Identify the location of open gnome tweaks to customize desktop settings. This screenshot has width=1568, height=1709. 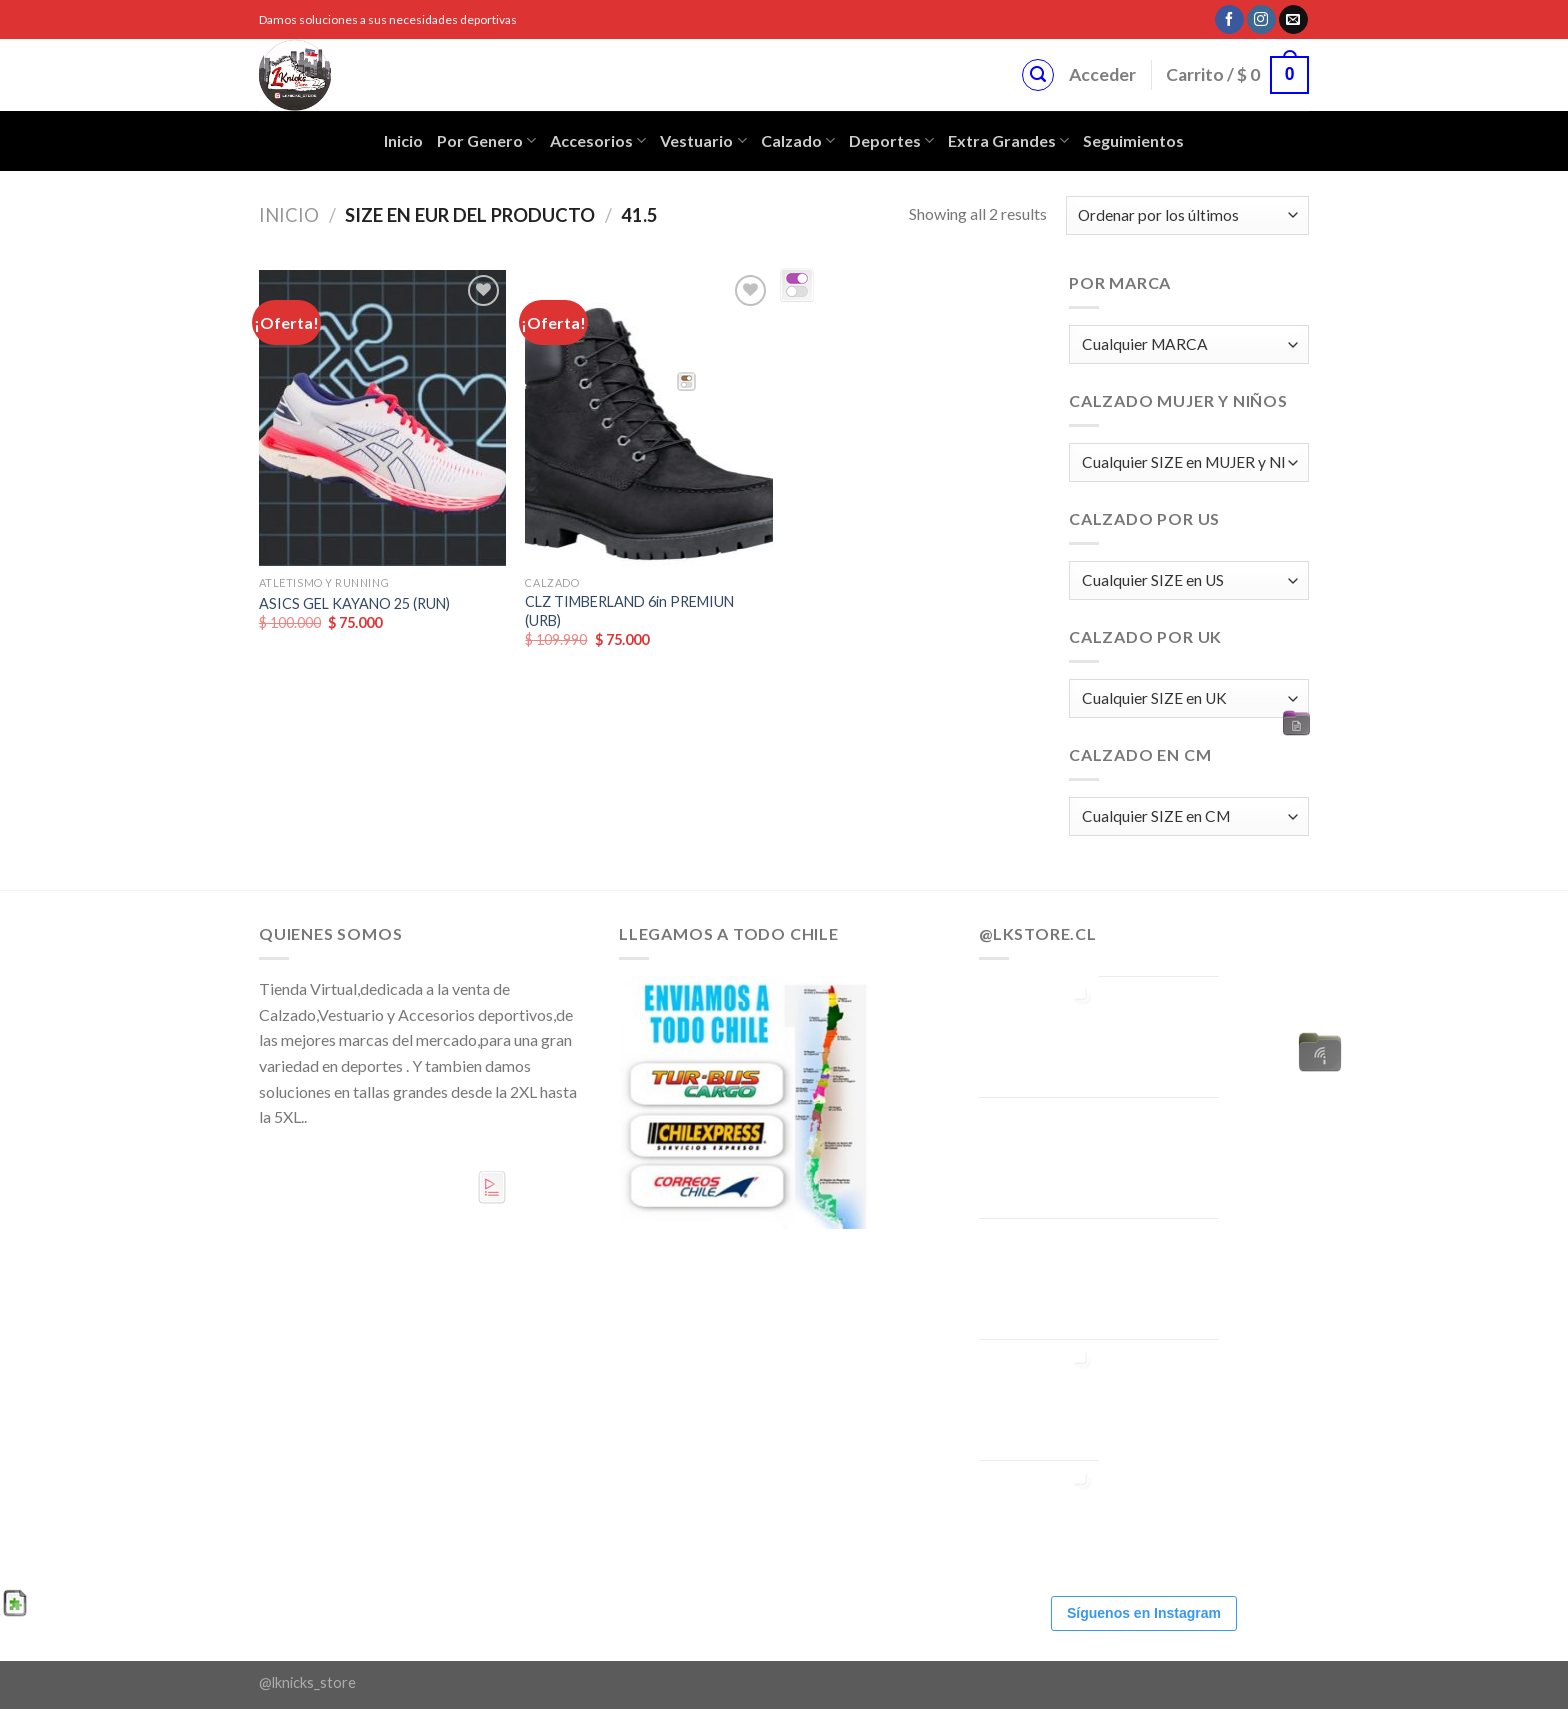
(797, 285).